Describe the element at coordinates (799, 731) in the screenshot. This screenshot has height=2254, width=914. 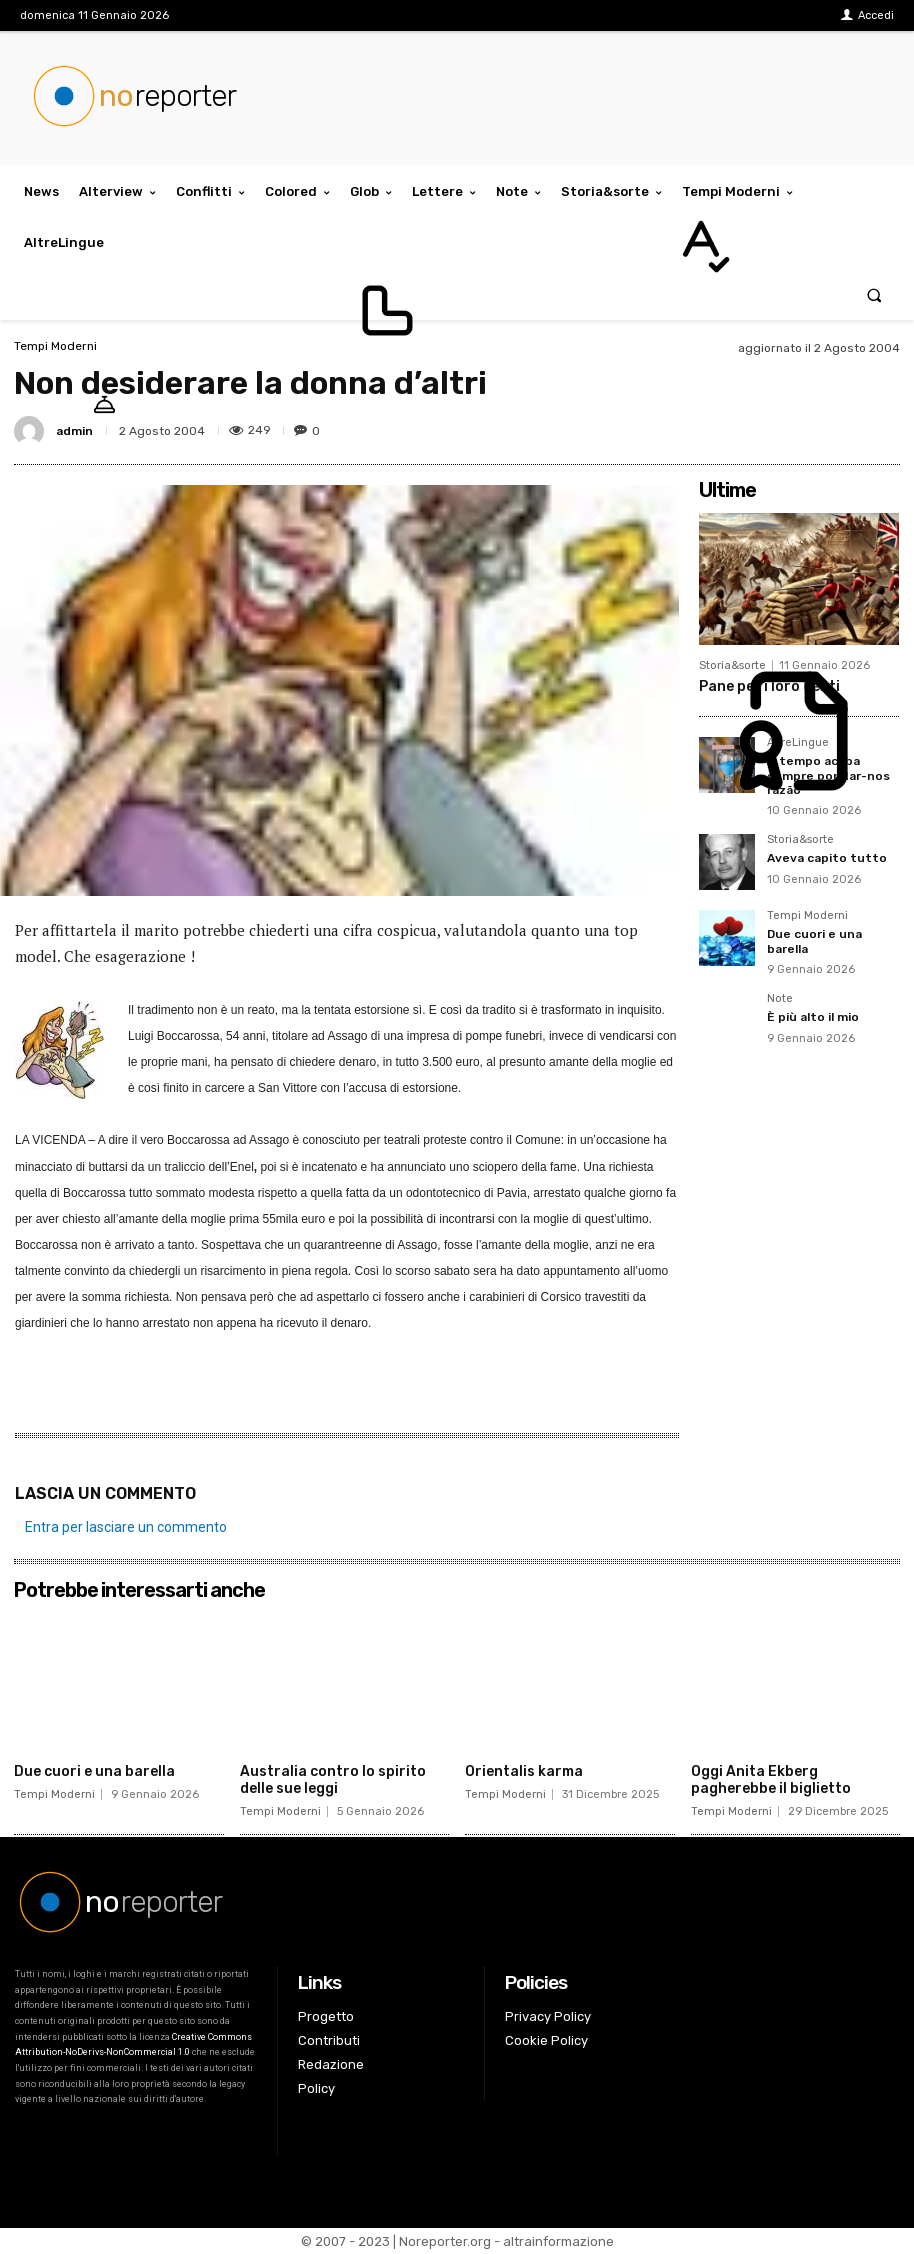
I see `view certified or official document` at that location.